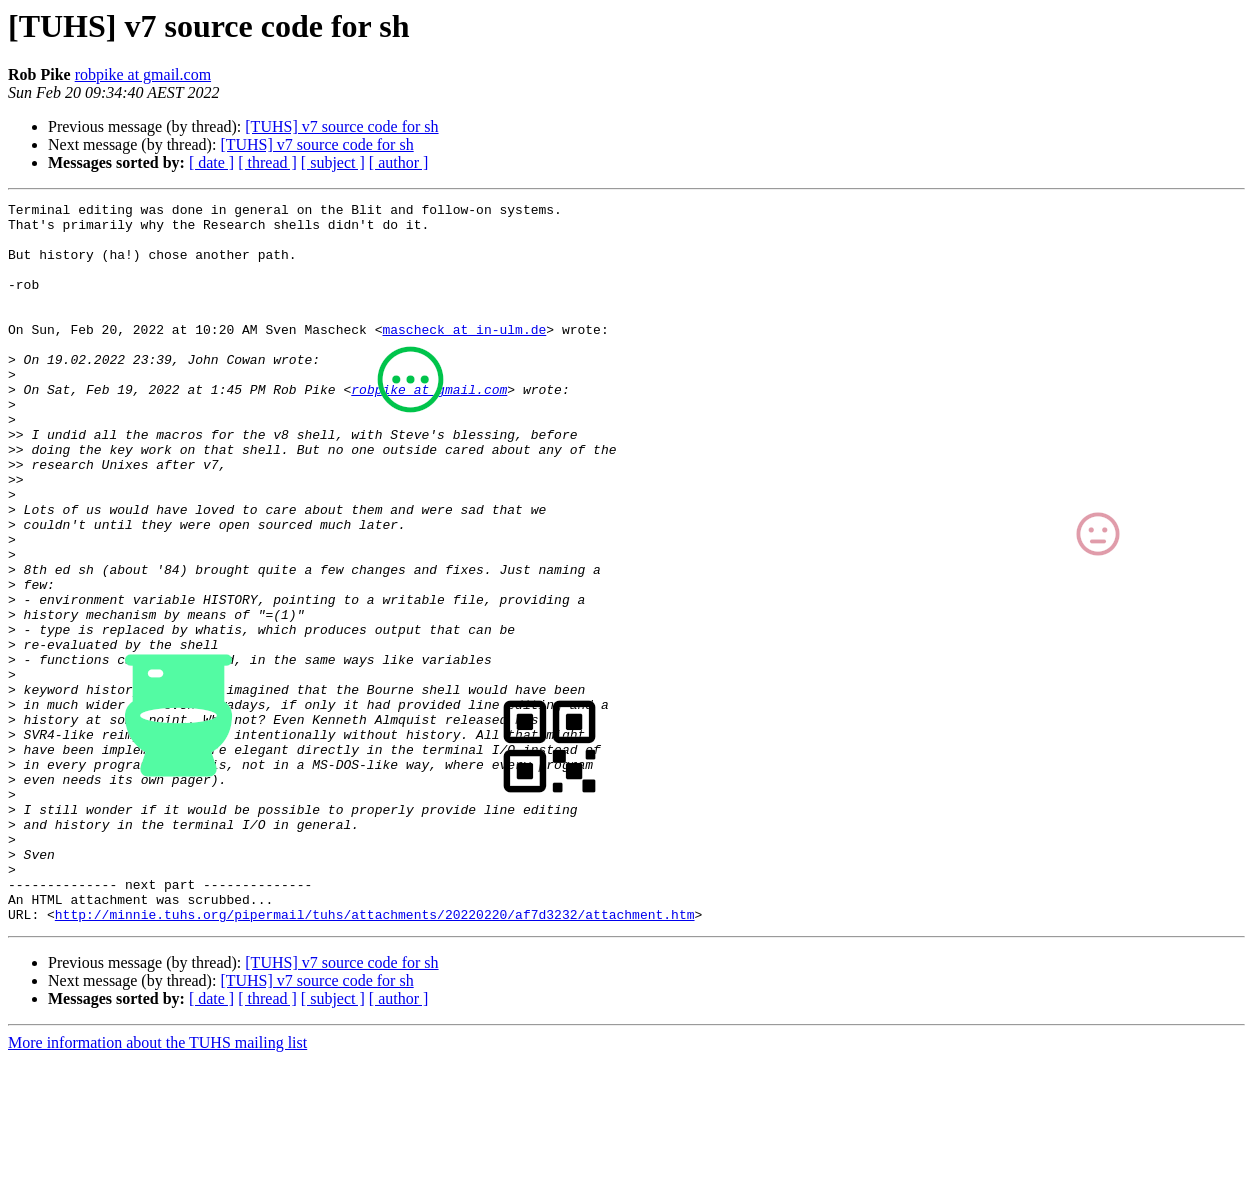 The width and height of the screenshot is (1253, 1204). What do you see at coordinates (410, 379) in the screenshot?
I see `access more options or actions` at bounding box center [410, 379].